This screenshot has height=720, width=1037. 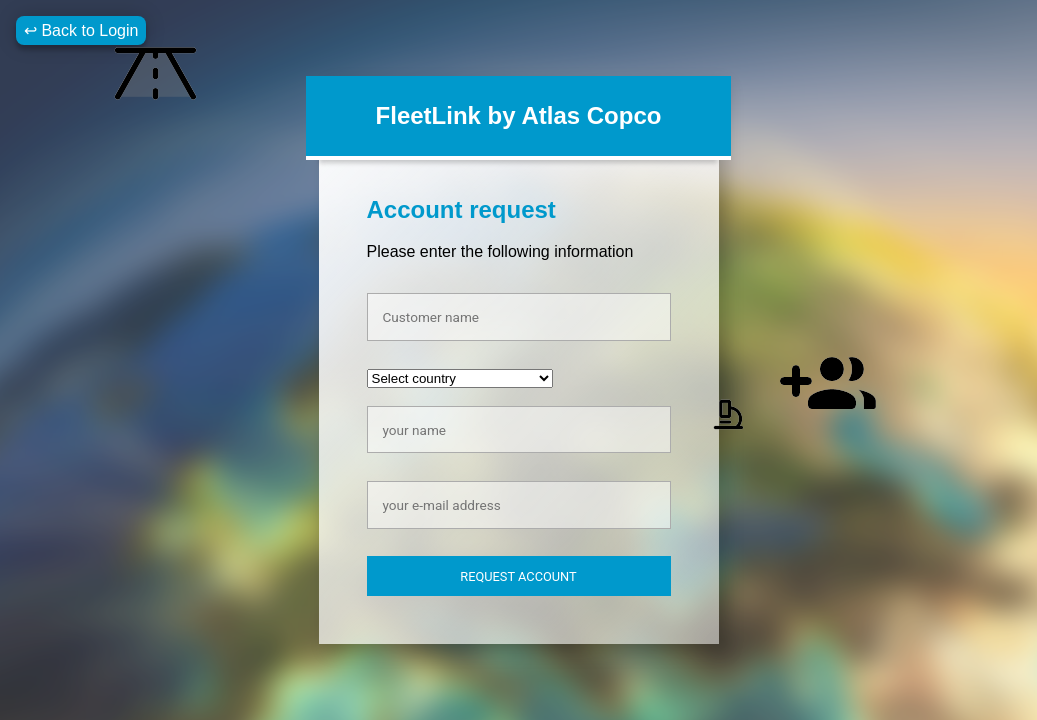 I want to click on access research or laboratory tools, so click(x=728, y=415).